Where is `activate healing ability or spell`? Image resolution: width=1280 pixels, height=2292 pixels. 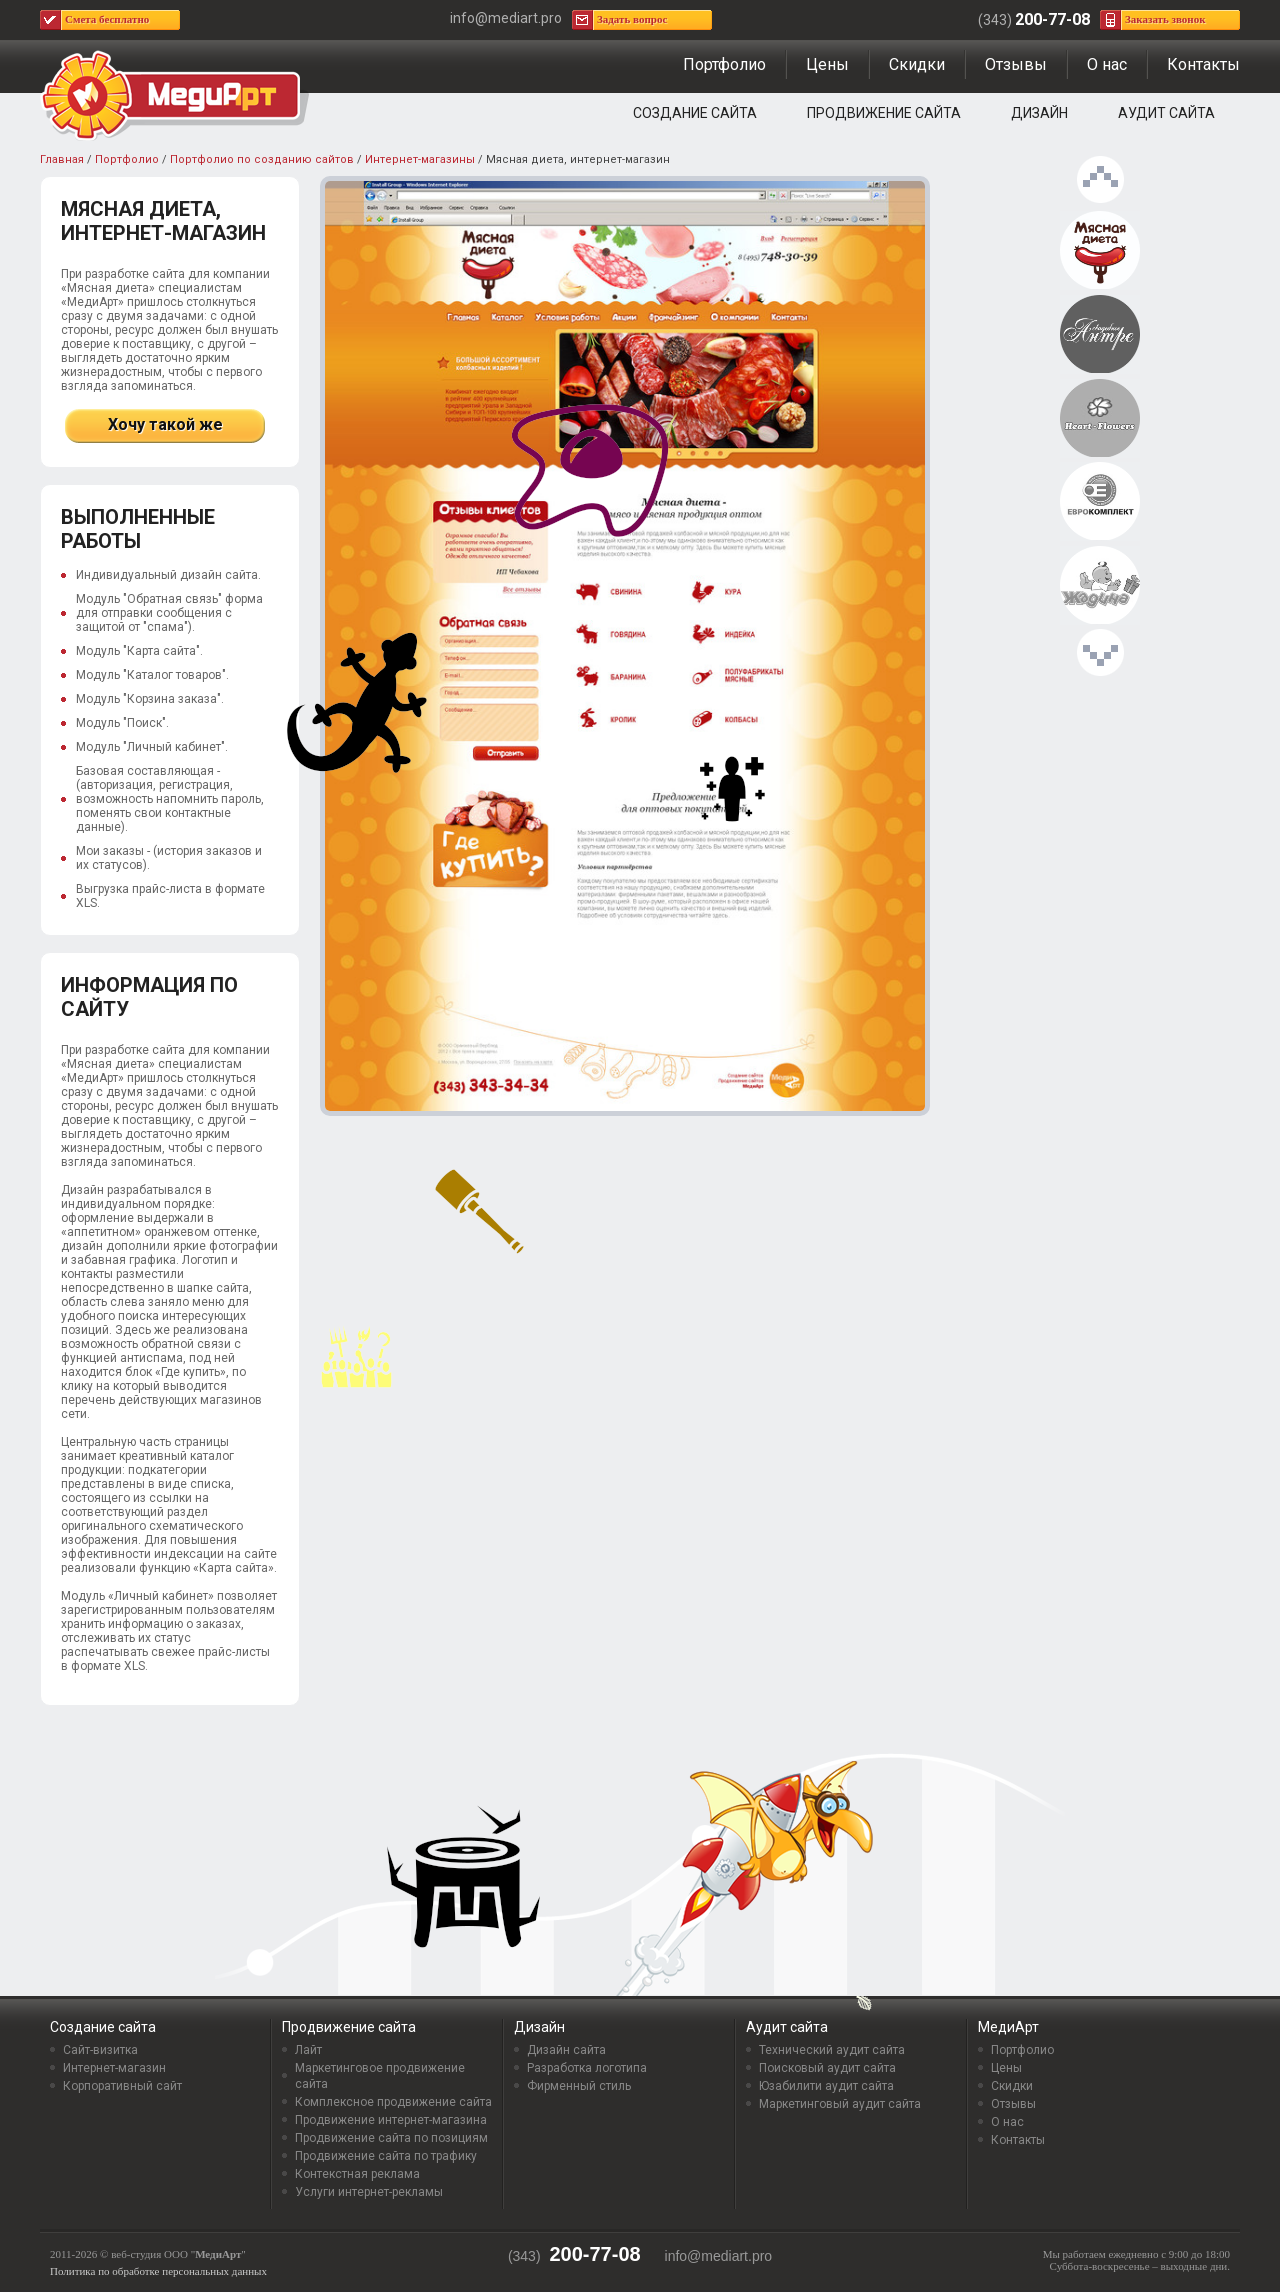 activate healing ability or spell is located at coordinates (732, 789).